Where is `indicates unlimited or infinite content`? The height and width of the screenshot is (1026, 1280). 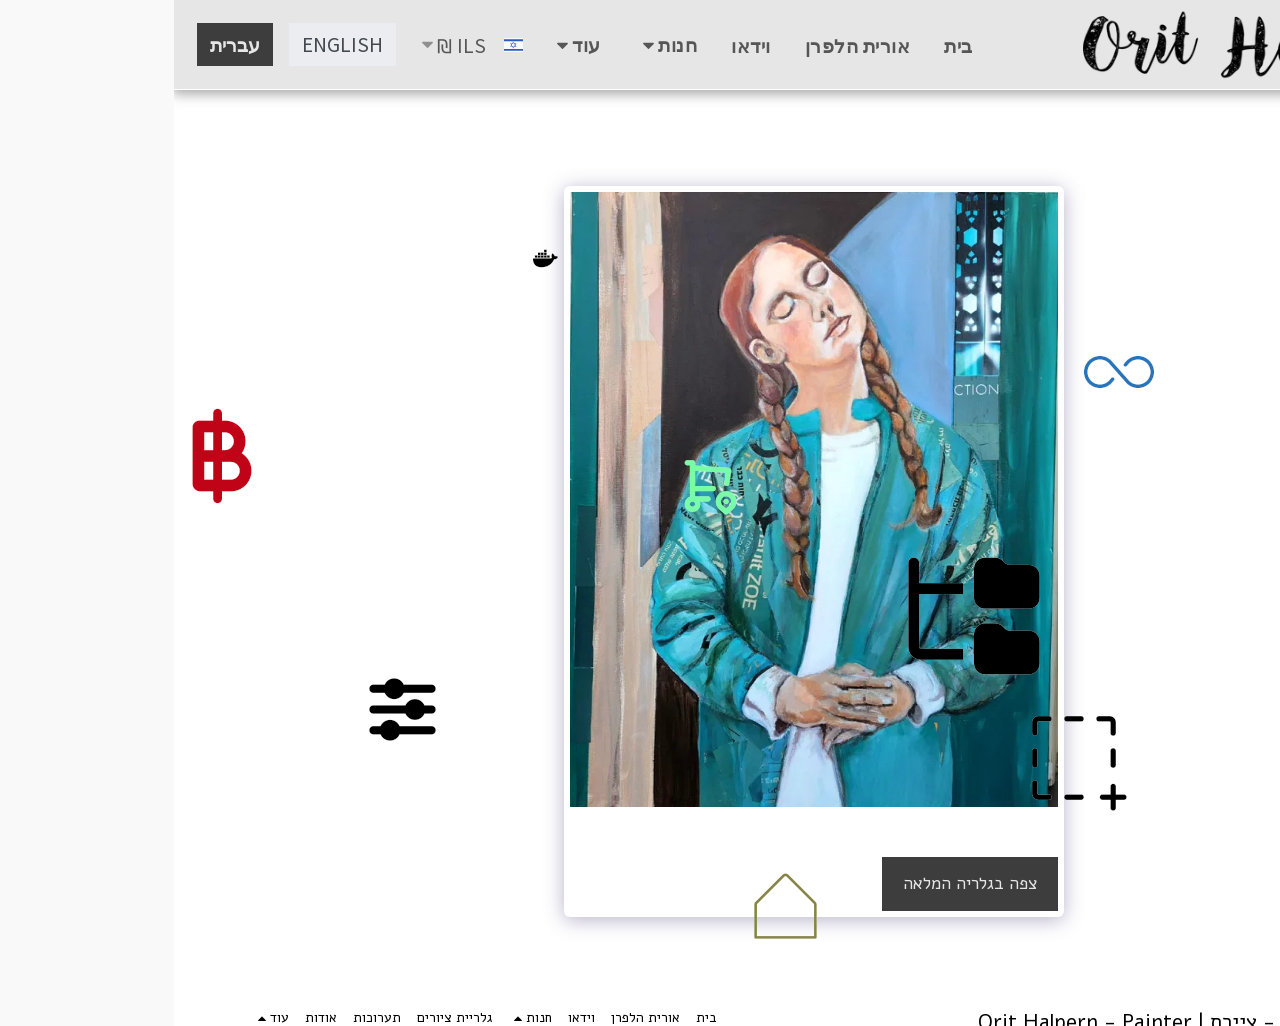
indicates unlimited or infinite content is located at coordinates (1119, 372).